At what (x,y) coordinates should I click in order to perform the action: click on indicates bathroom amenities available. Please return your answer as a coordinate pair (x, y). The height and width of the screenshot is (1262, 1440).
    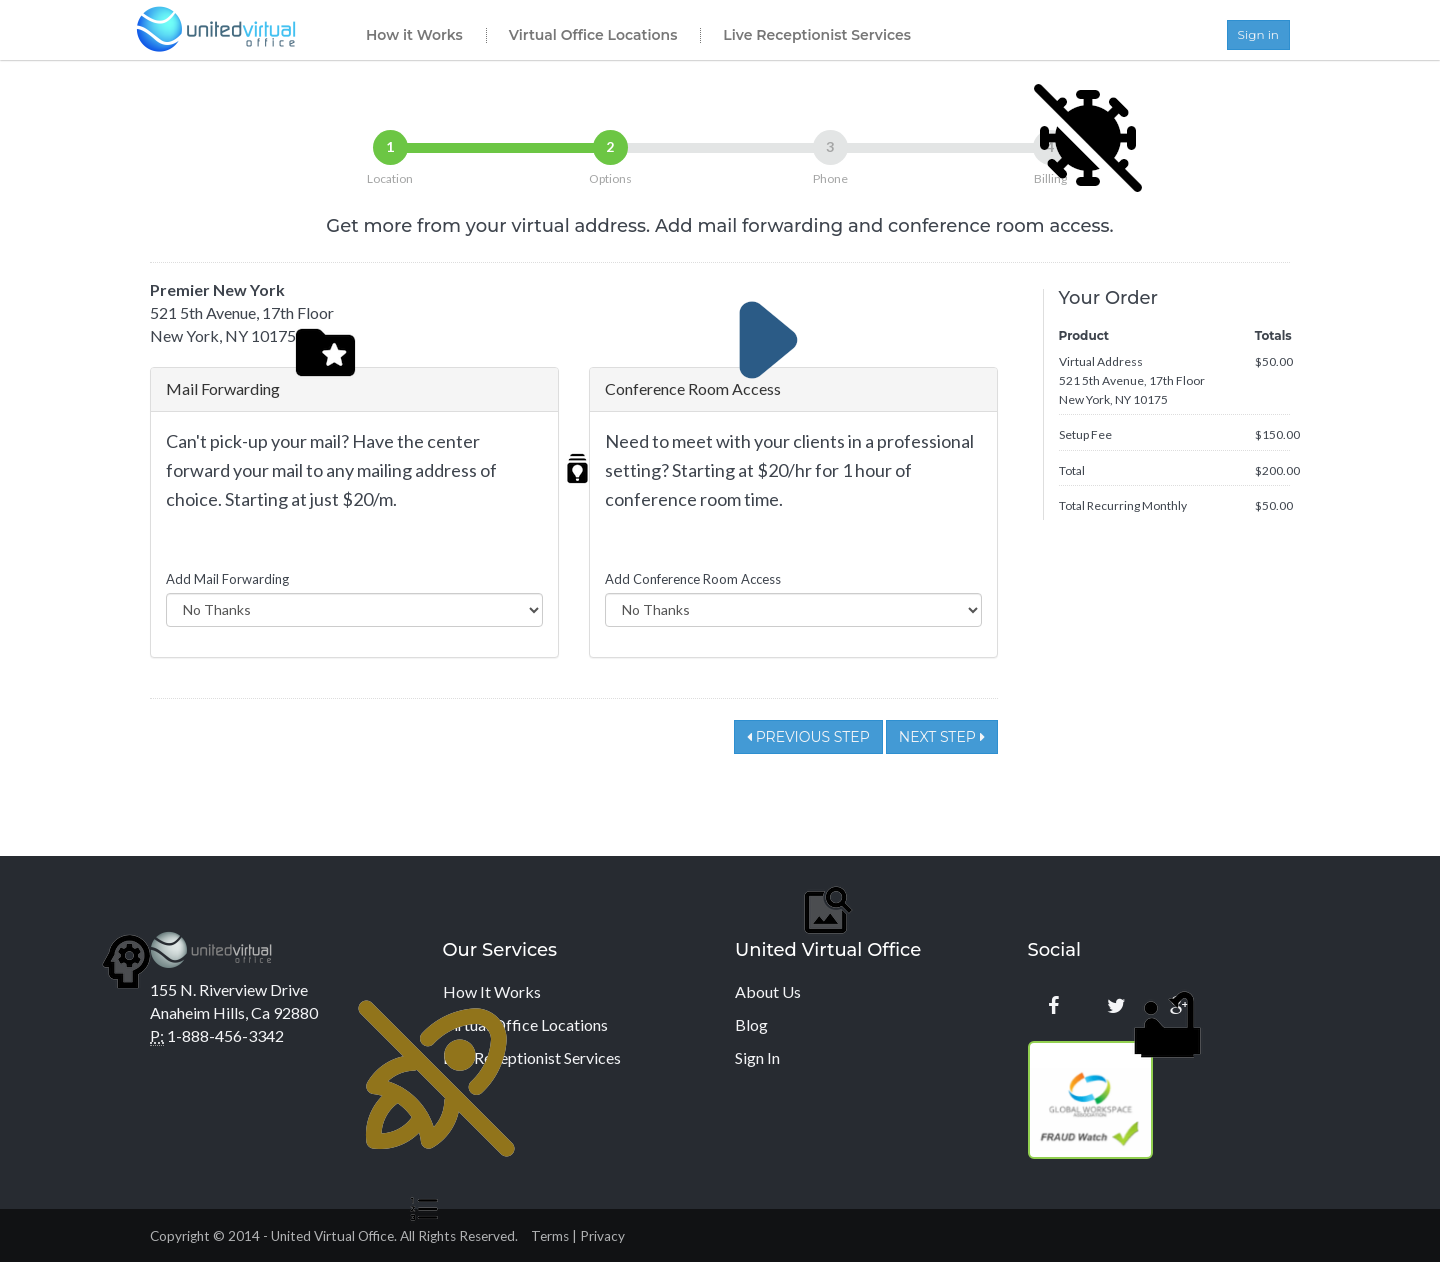
    Looking at the image, I should click on (1167, 1024).